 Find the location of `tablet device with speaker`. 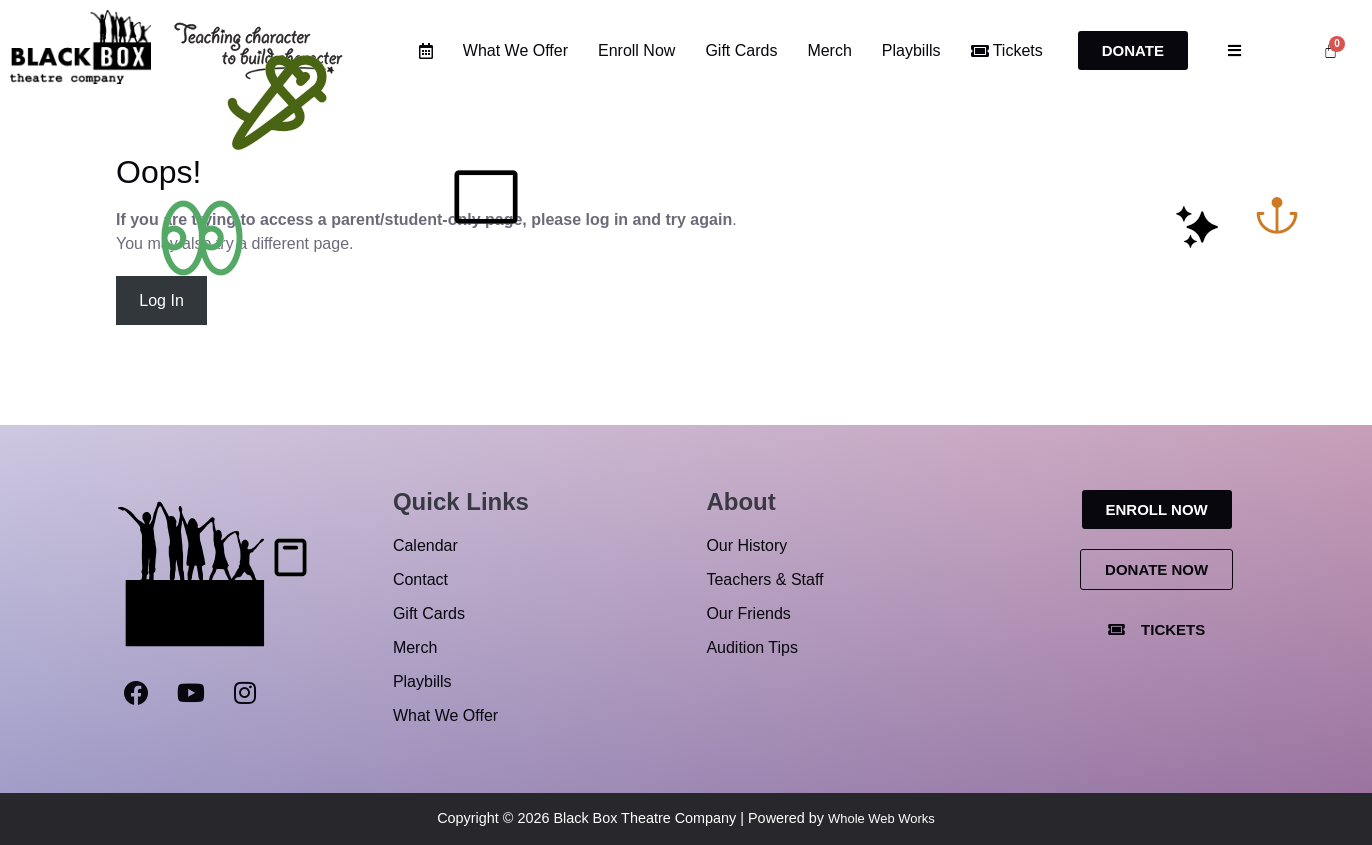

tablet device with speaker is located at coordinates (290, 557).